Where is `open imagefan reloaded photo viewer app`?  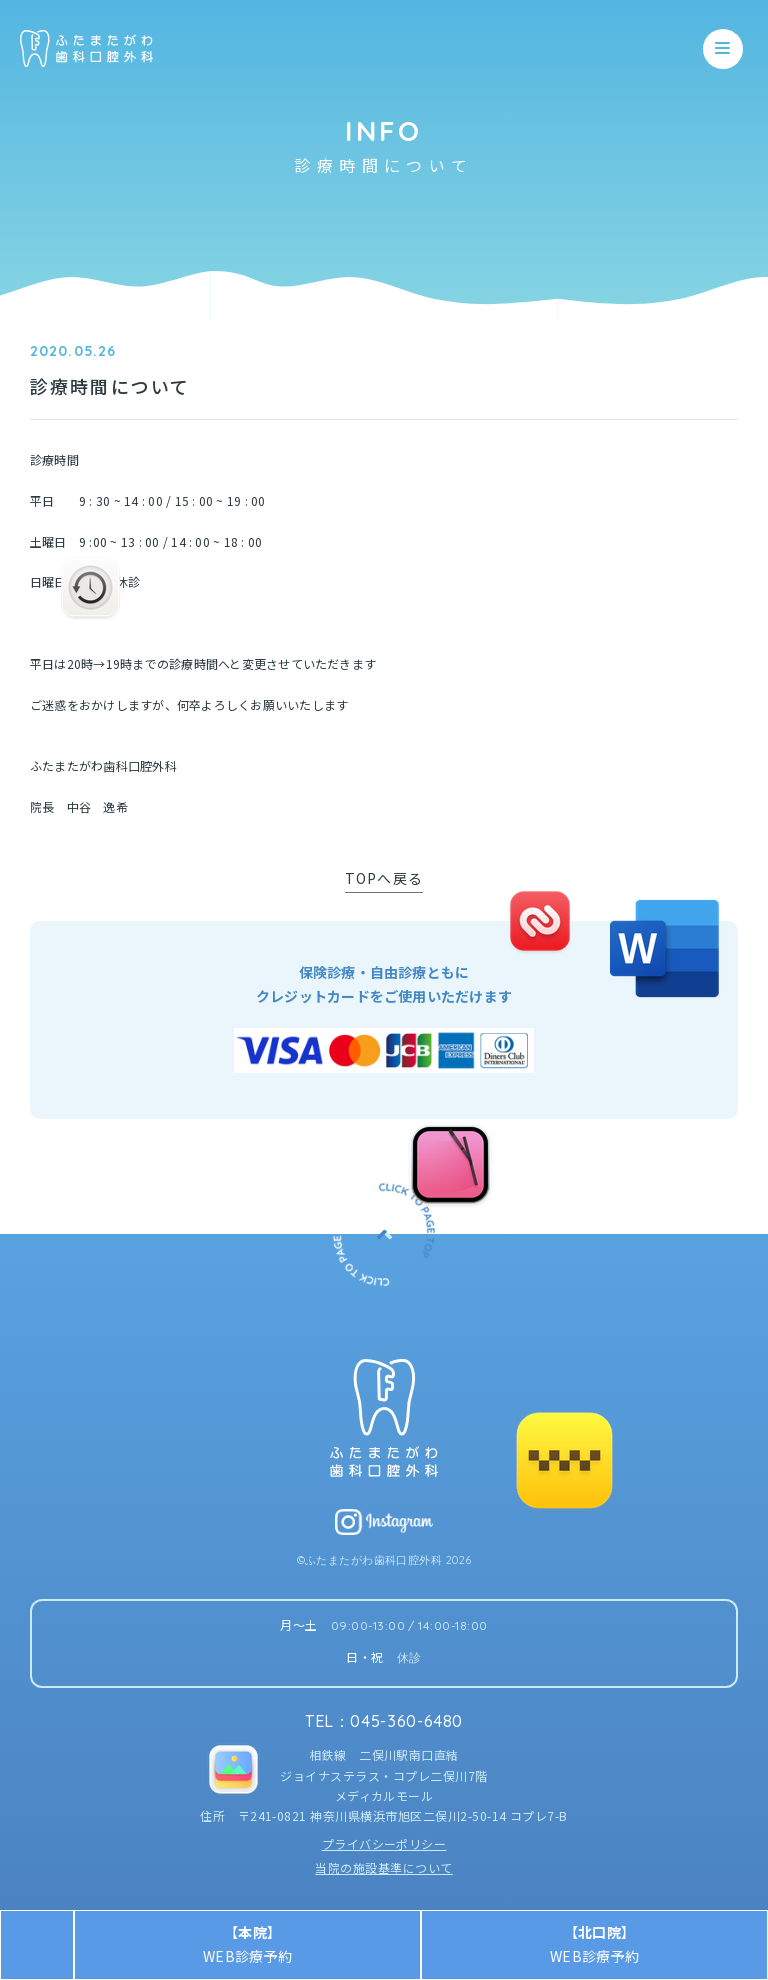
open imagefan reloaded photo viewer app is located at coordinates (233, 1769).